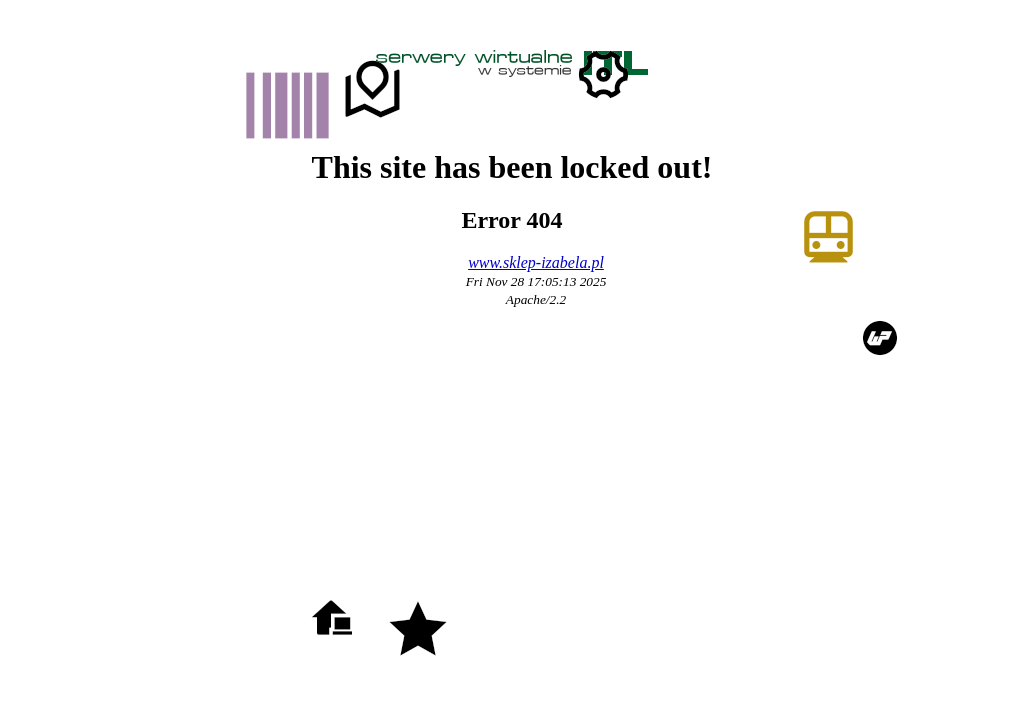 This screenshot has height=720, width=1024. I want to click on add to favorites, so click(418, 630).